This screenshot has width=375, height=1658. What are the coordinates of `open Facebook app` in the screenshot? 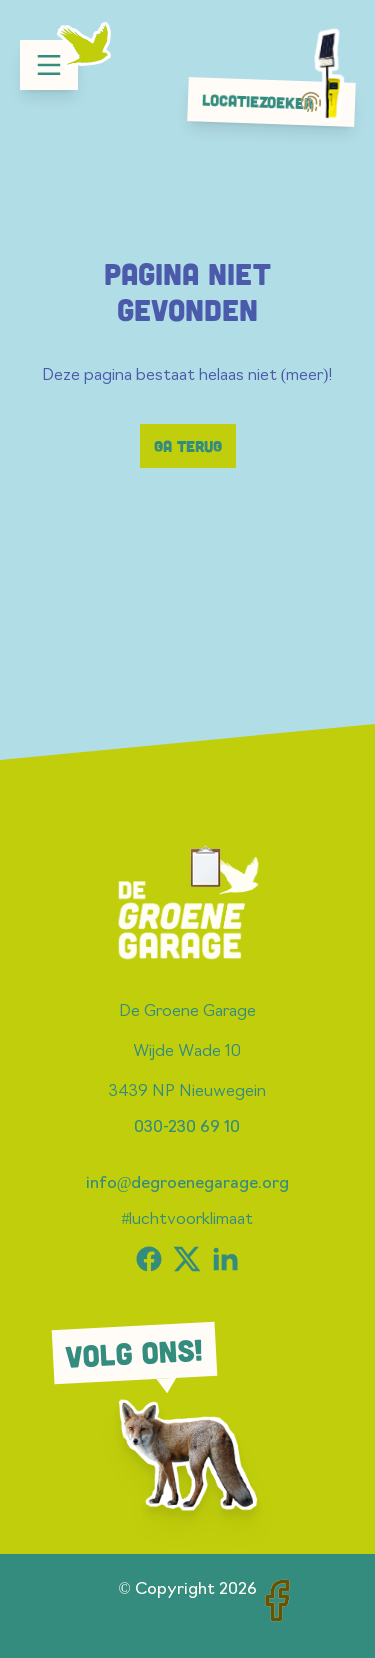 It's located at (276, 1600).